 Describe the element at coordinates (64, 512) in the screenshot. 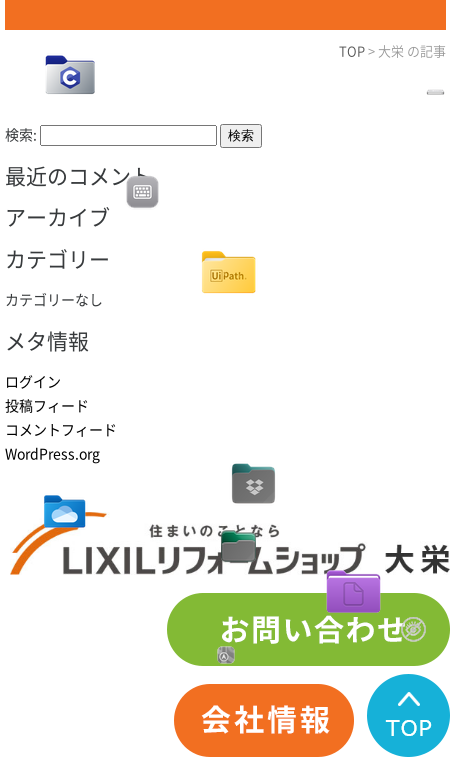

I see `open OneDrive synced folder` at that location.